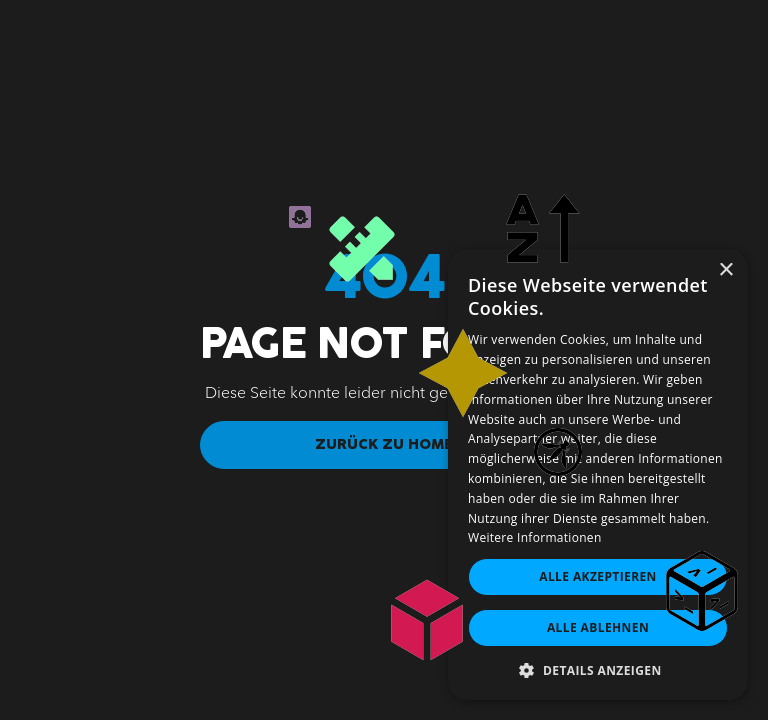 Image resolution: width=768 pixels, height=720 pixels. I want to click on sort items alphabetically in descending order (Z to A), so click(541, 228).